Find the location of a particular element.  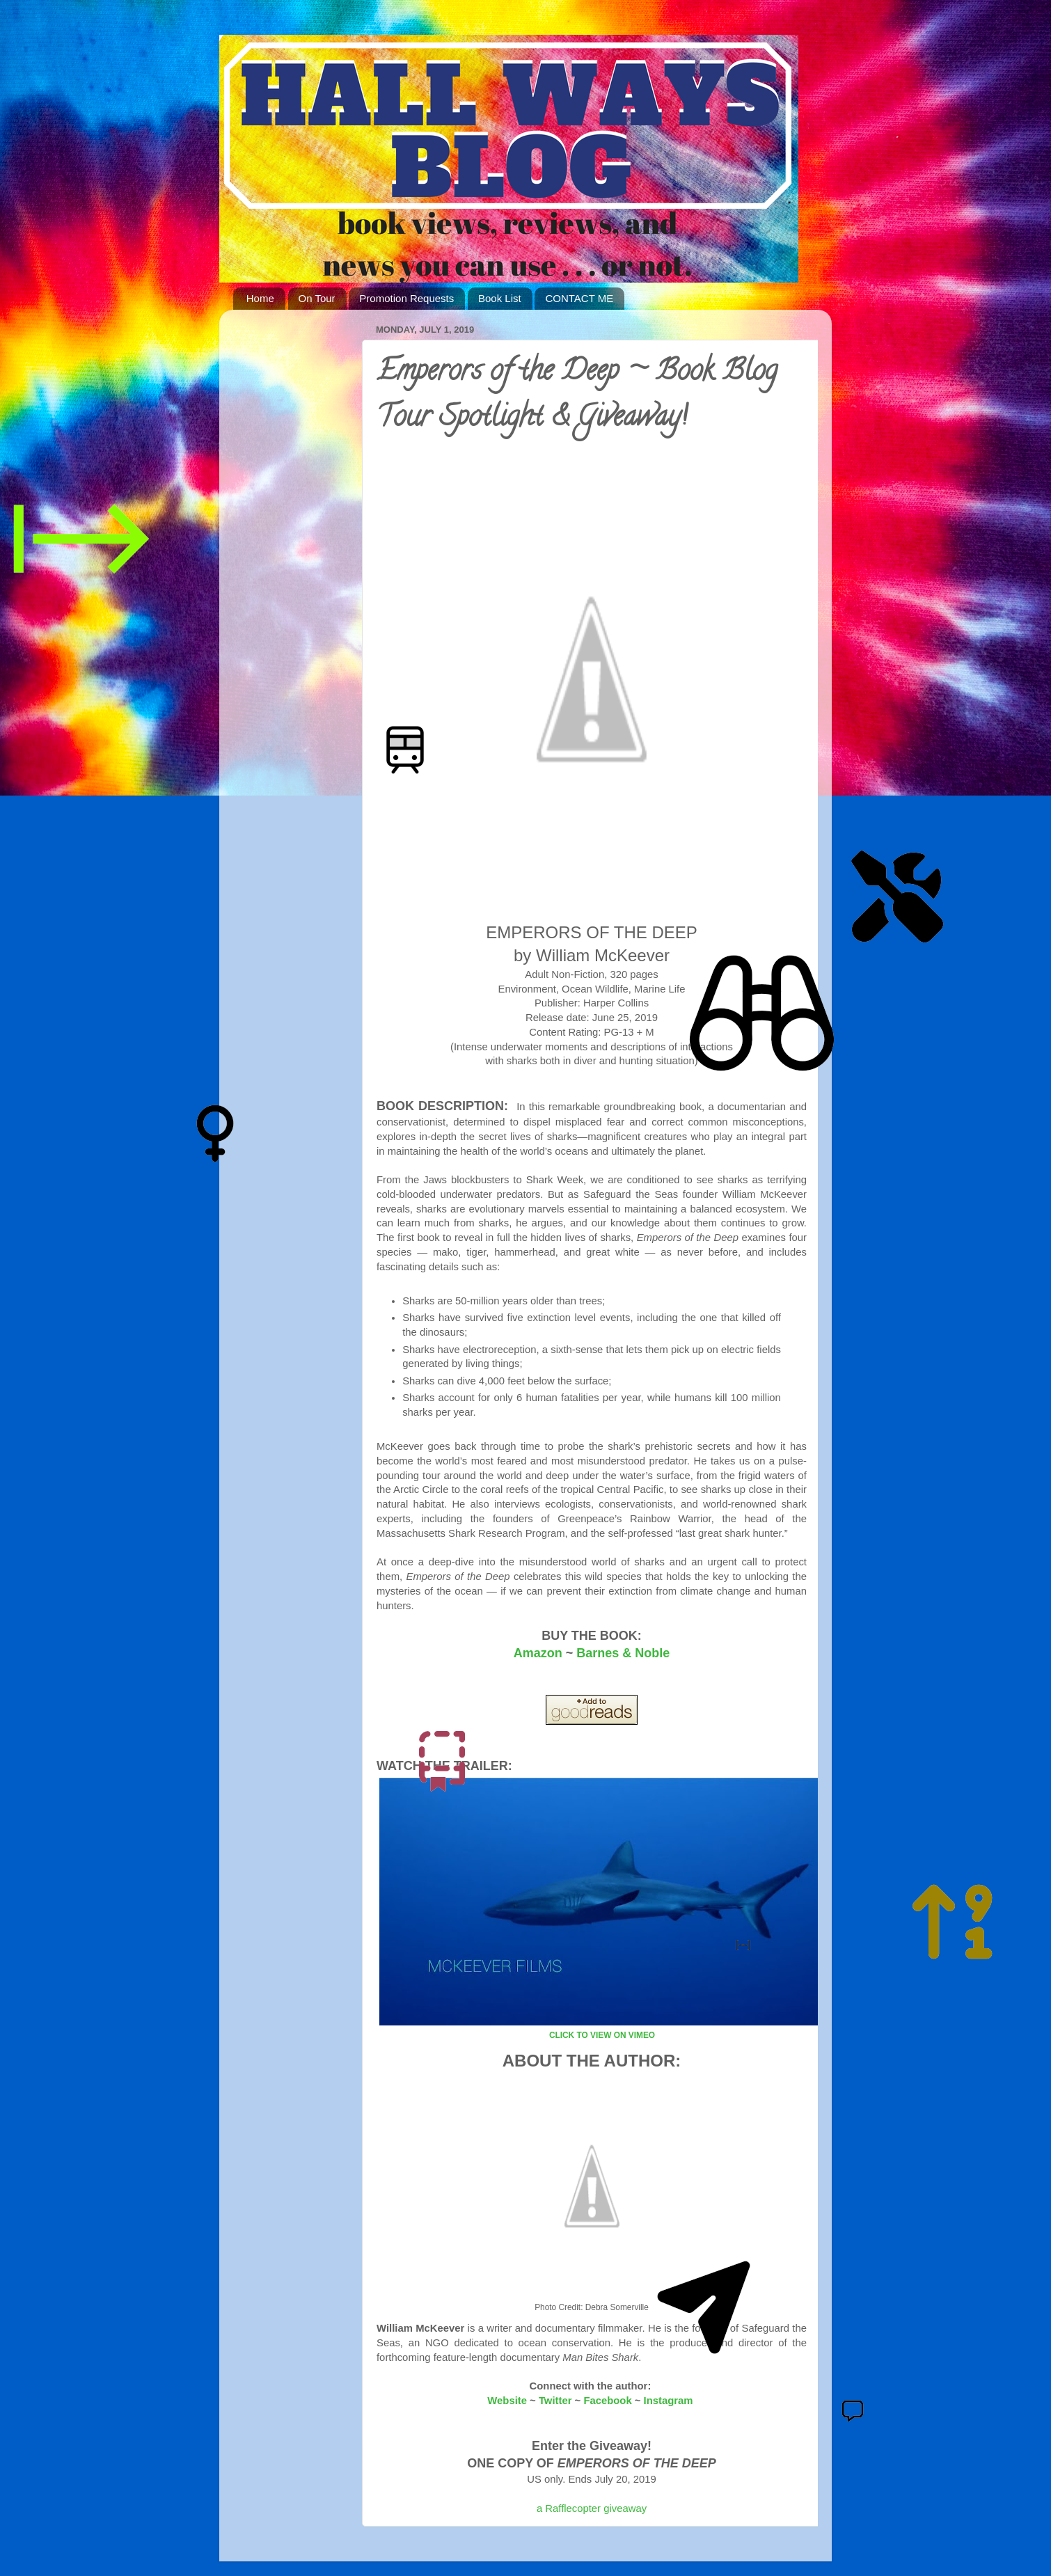

open chat or messaging is located at coordinates (853, 2410).